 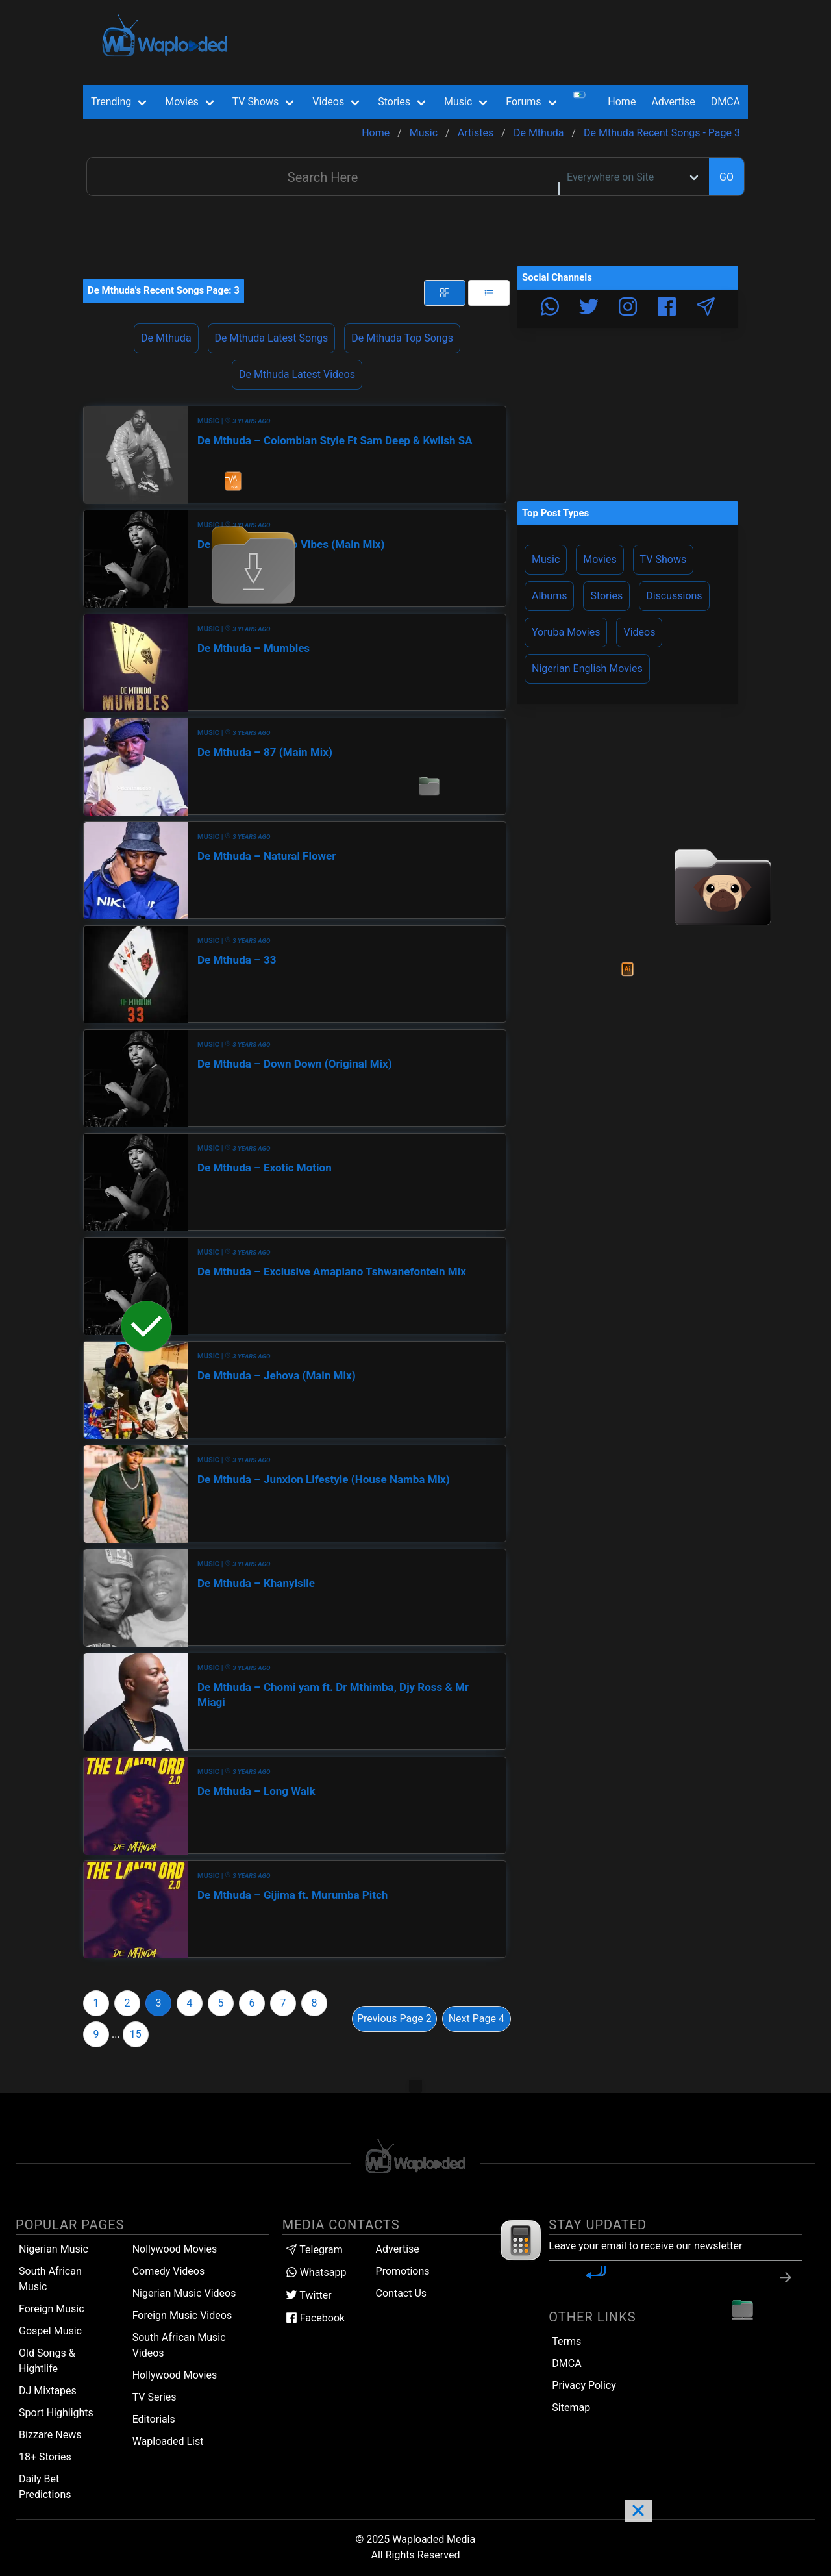 I want to click on dropbox sync completed successfully, so click(x=146, y=1326).